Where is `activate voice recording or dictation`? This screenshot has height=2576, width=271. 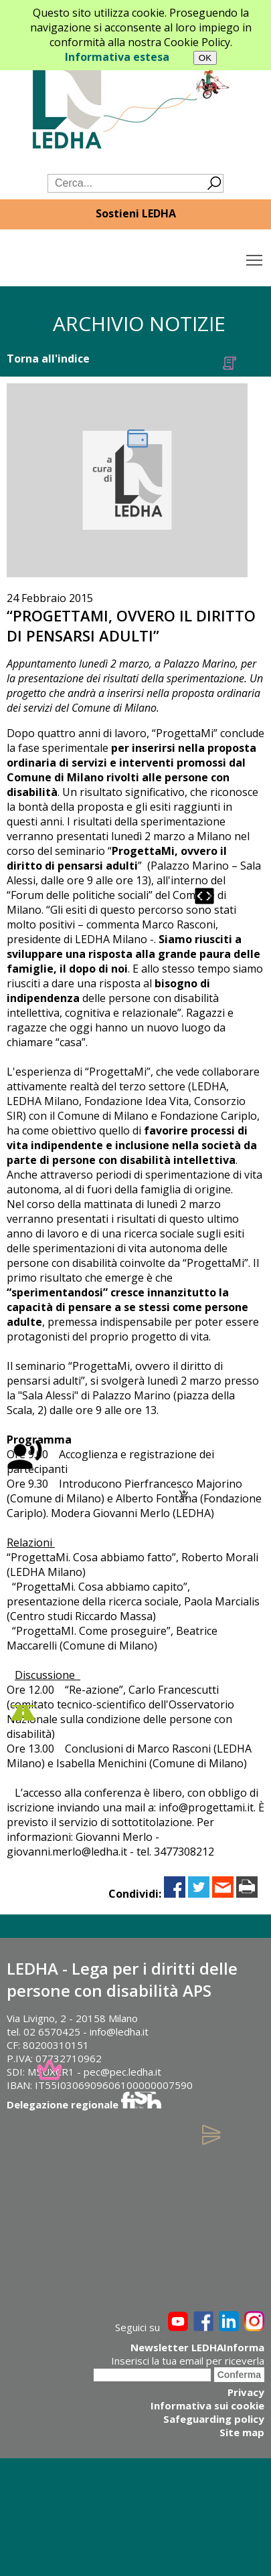 activate voice recording or dictation is located at coordinates (25, 1455).